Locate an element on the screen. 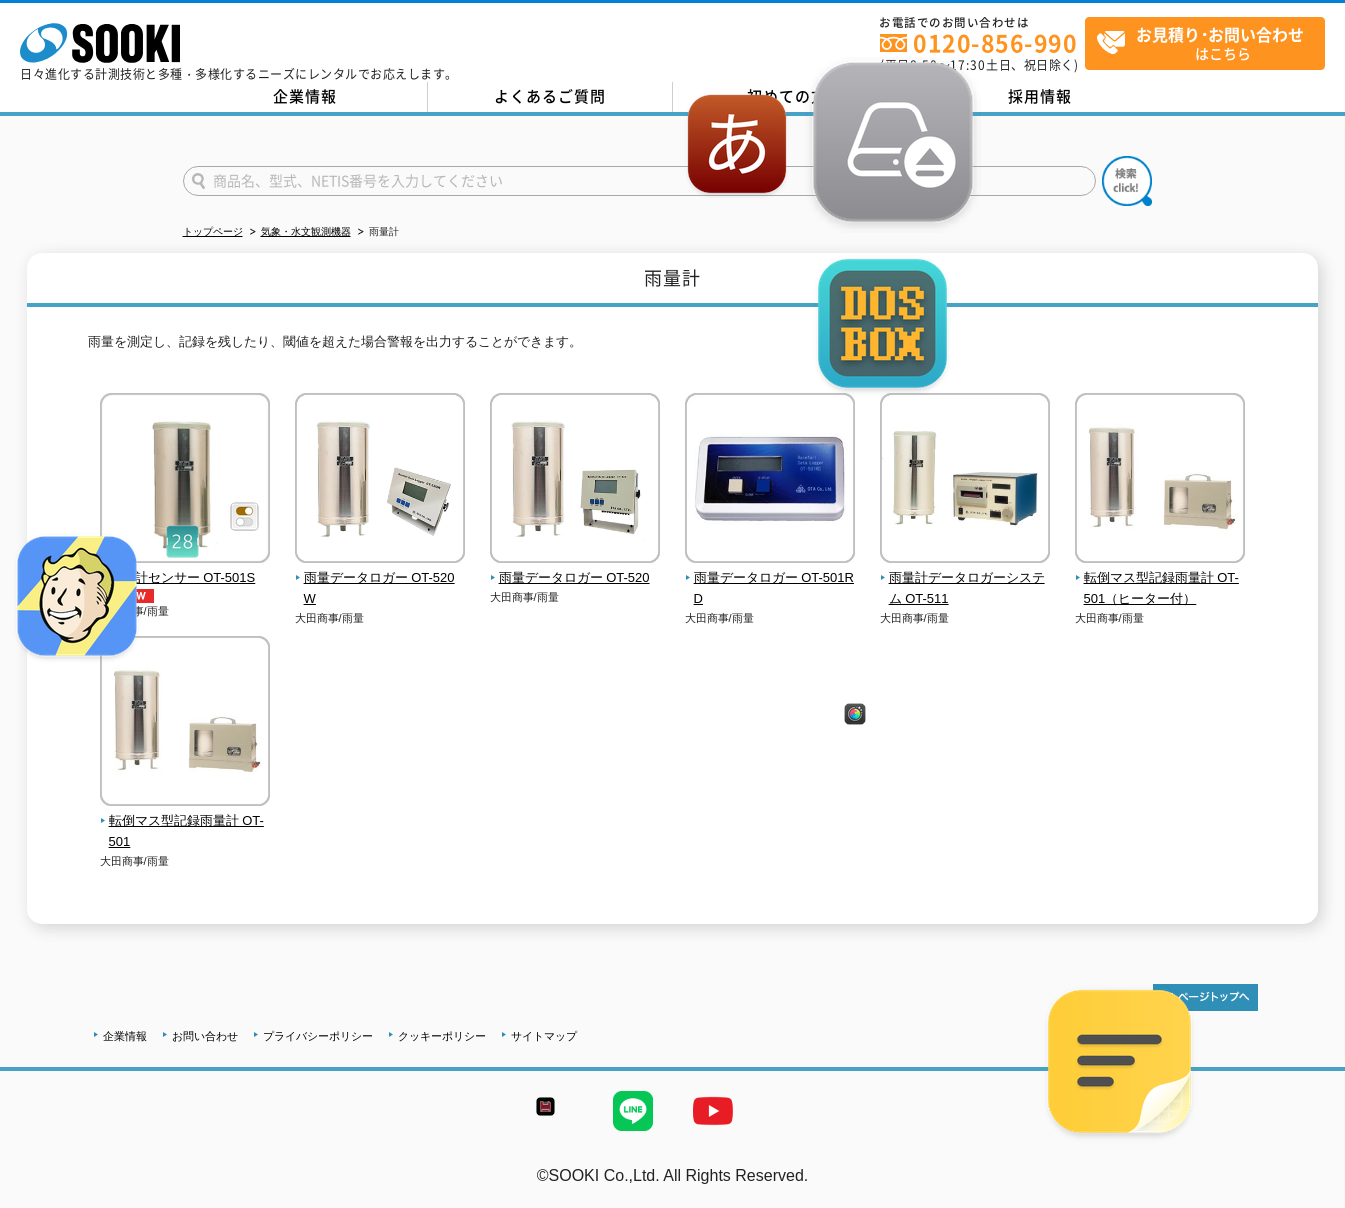 Image resolution: width=1345 pixels, height=1208 pixels. launch inscryption game is located at coordinates (545, 1106).